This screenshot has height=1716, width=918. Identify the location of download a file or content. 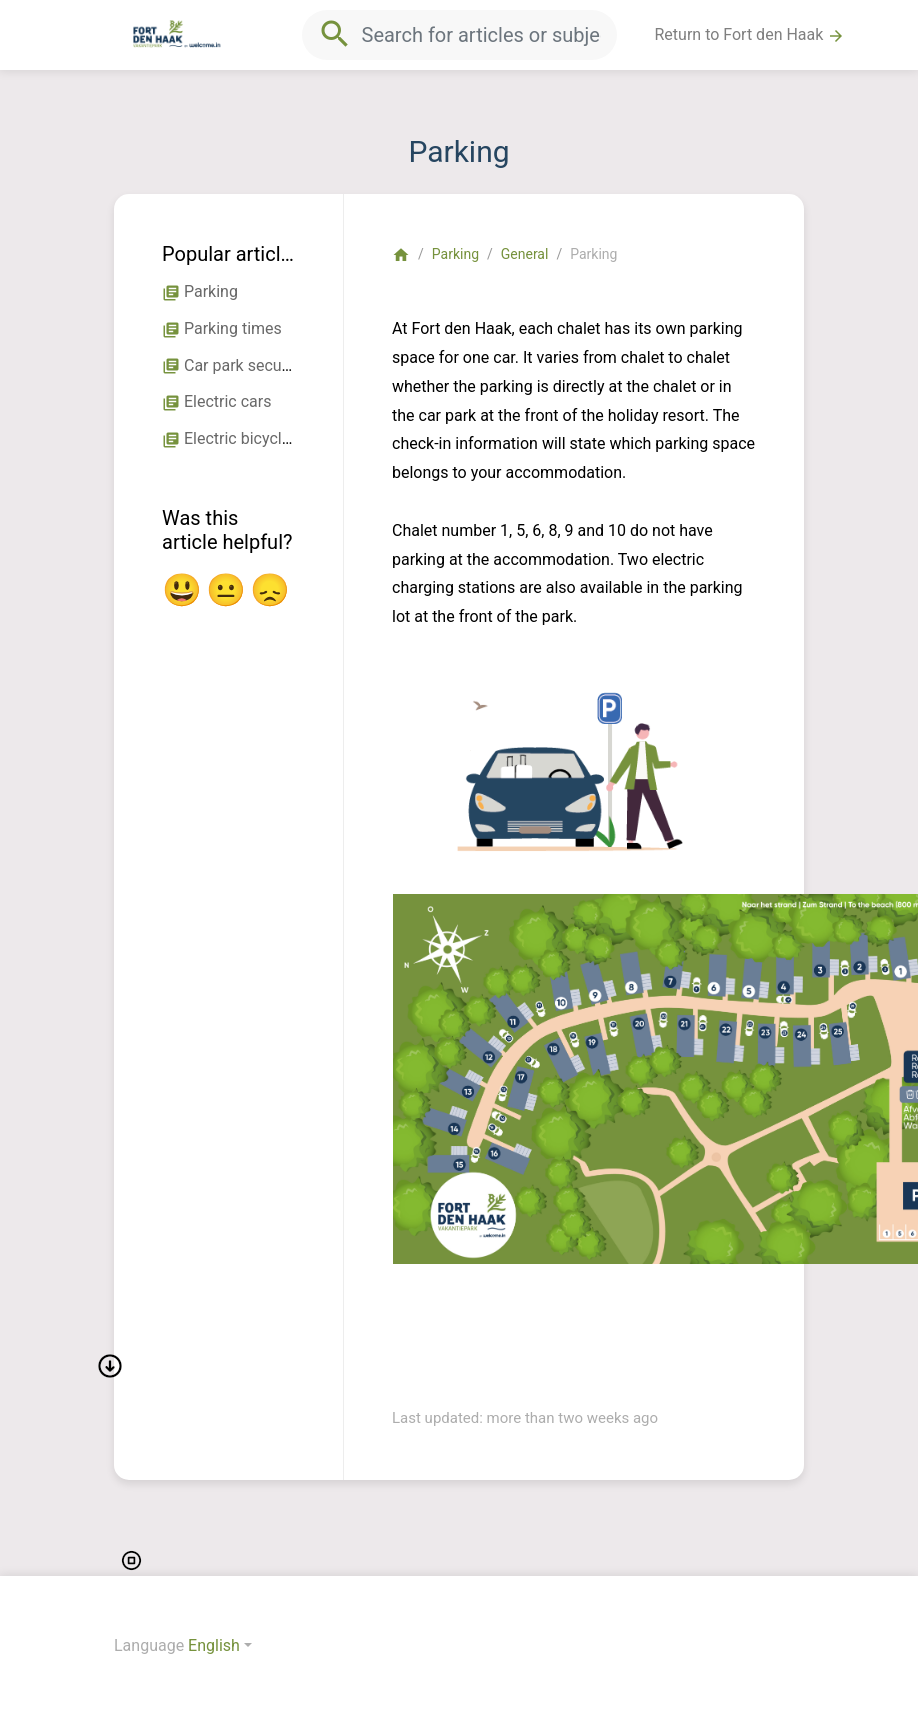
(110, 1366).